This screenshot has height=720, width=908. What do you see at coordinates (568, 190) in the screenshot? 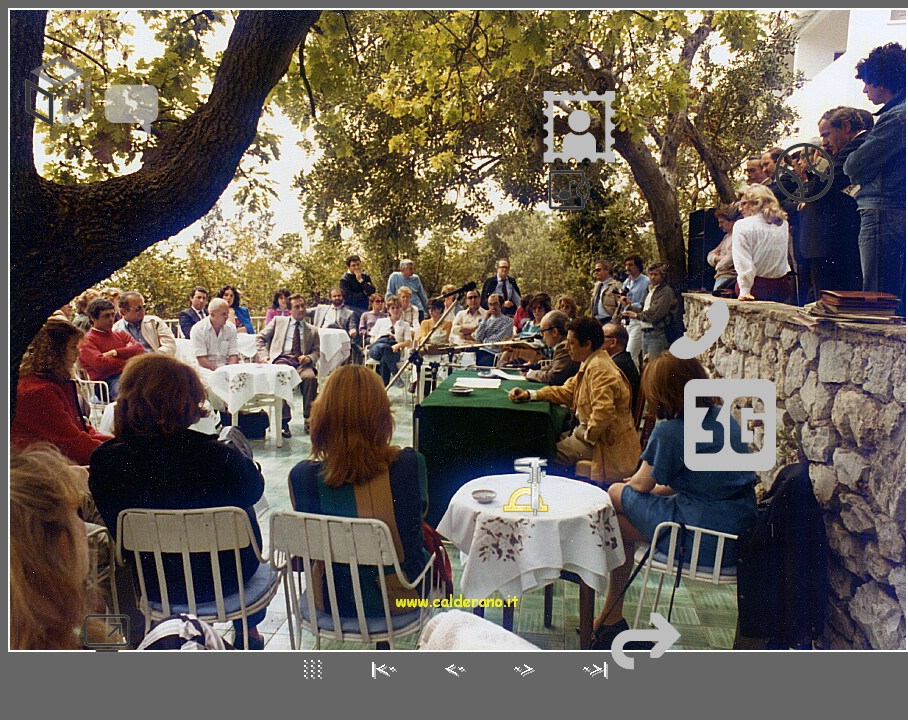
I see `open elisa music player` at bounding box center [568, 190].